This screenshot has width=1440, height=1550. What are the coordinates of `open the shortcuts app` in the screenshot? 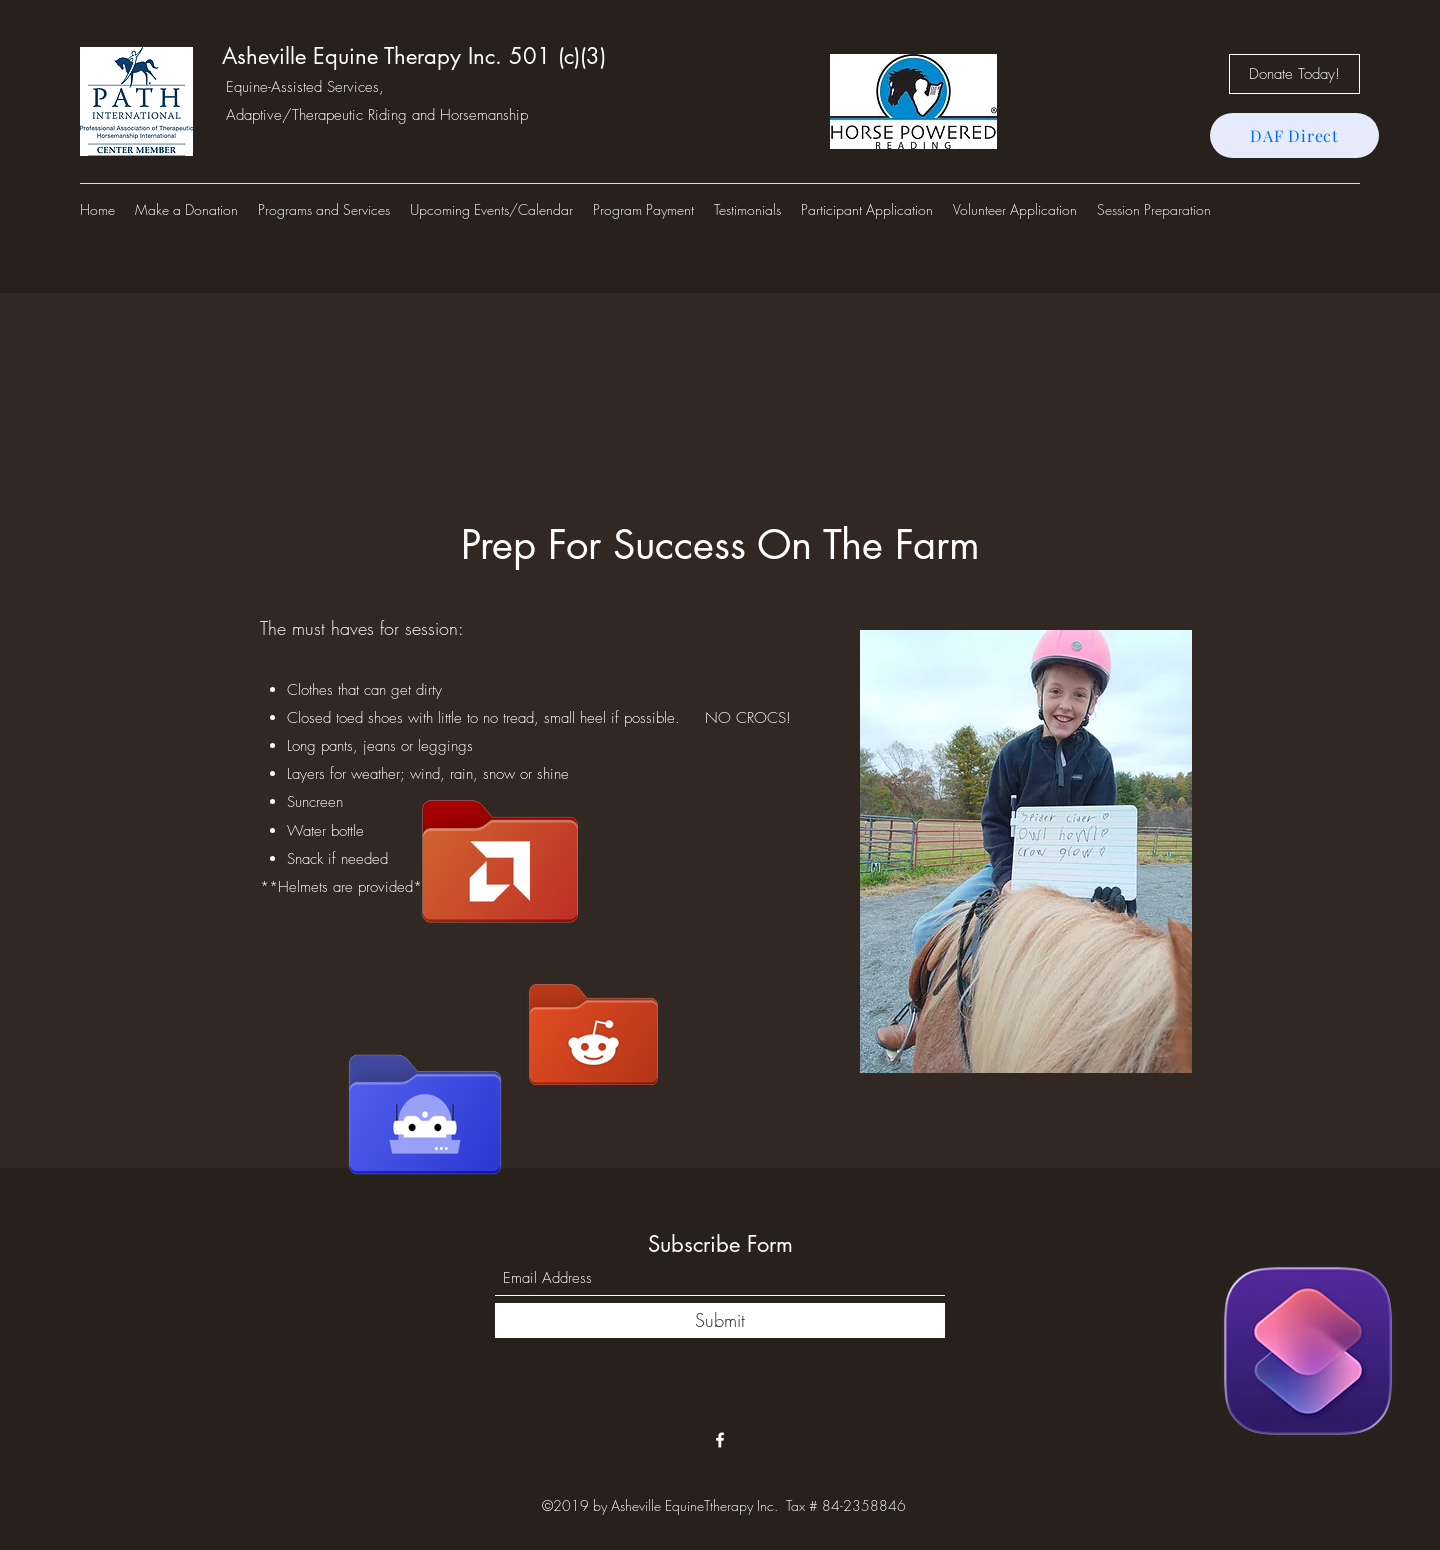 It's located at (1308, 1351).